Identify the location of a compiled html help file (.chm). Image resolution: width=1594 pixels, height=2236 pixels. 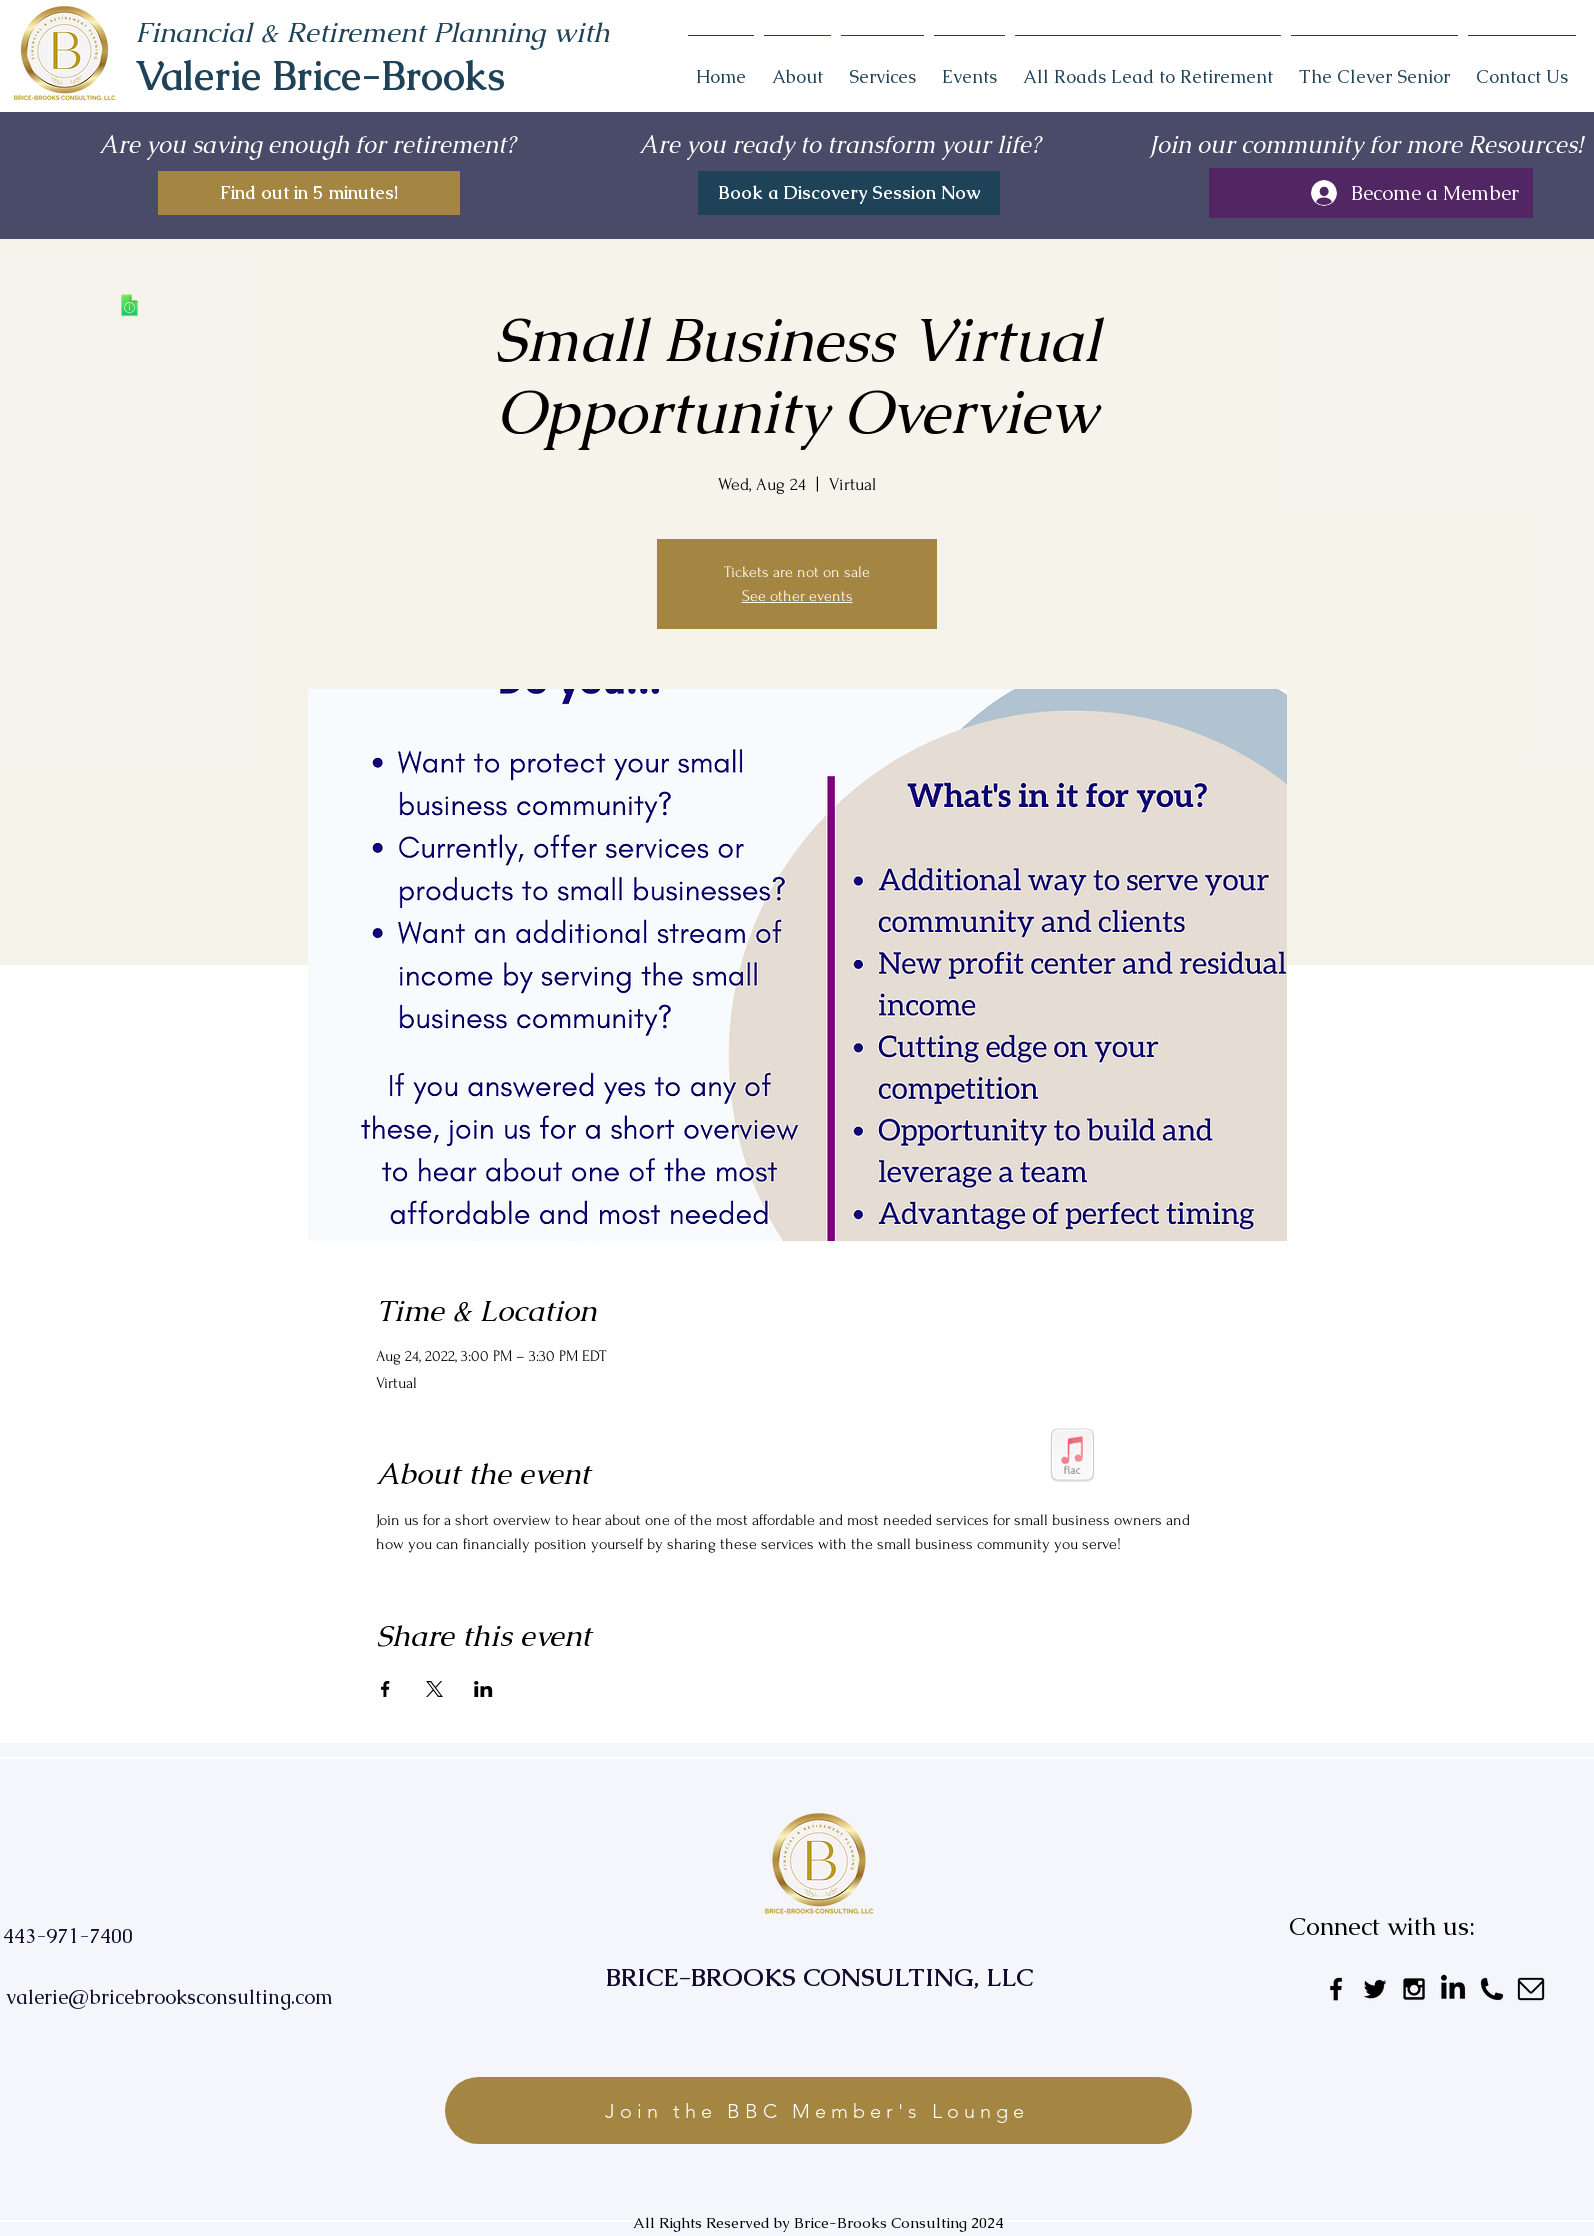
(129, 305).